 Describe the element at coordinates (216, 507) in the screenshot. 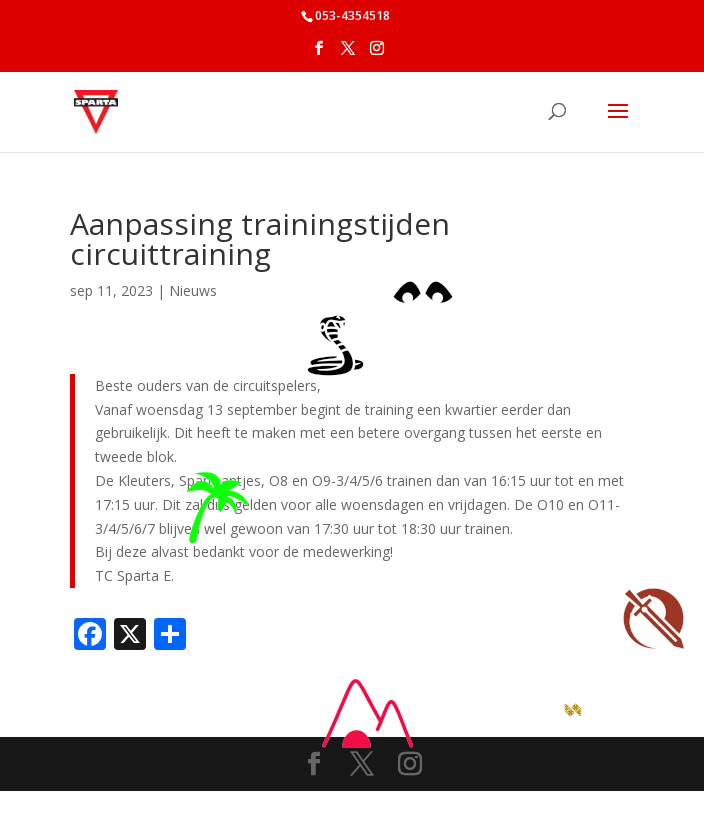

I see `indicates tropical or beach-themed content` at that location.